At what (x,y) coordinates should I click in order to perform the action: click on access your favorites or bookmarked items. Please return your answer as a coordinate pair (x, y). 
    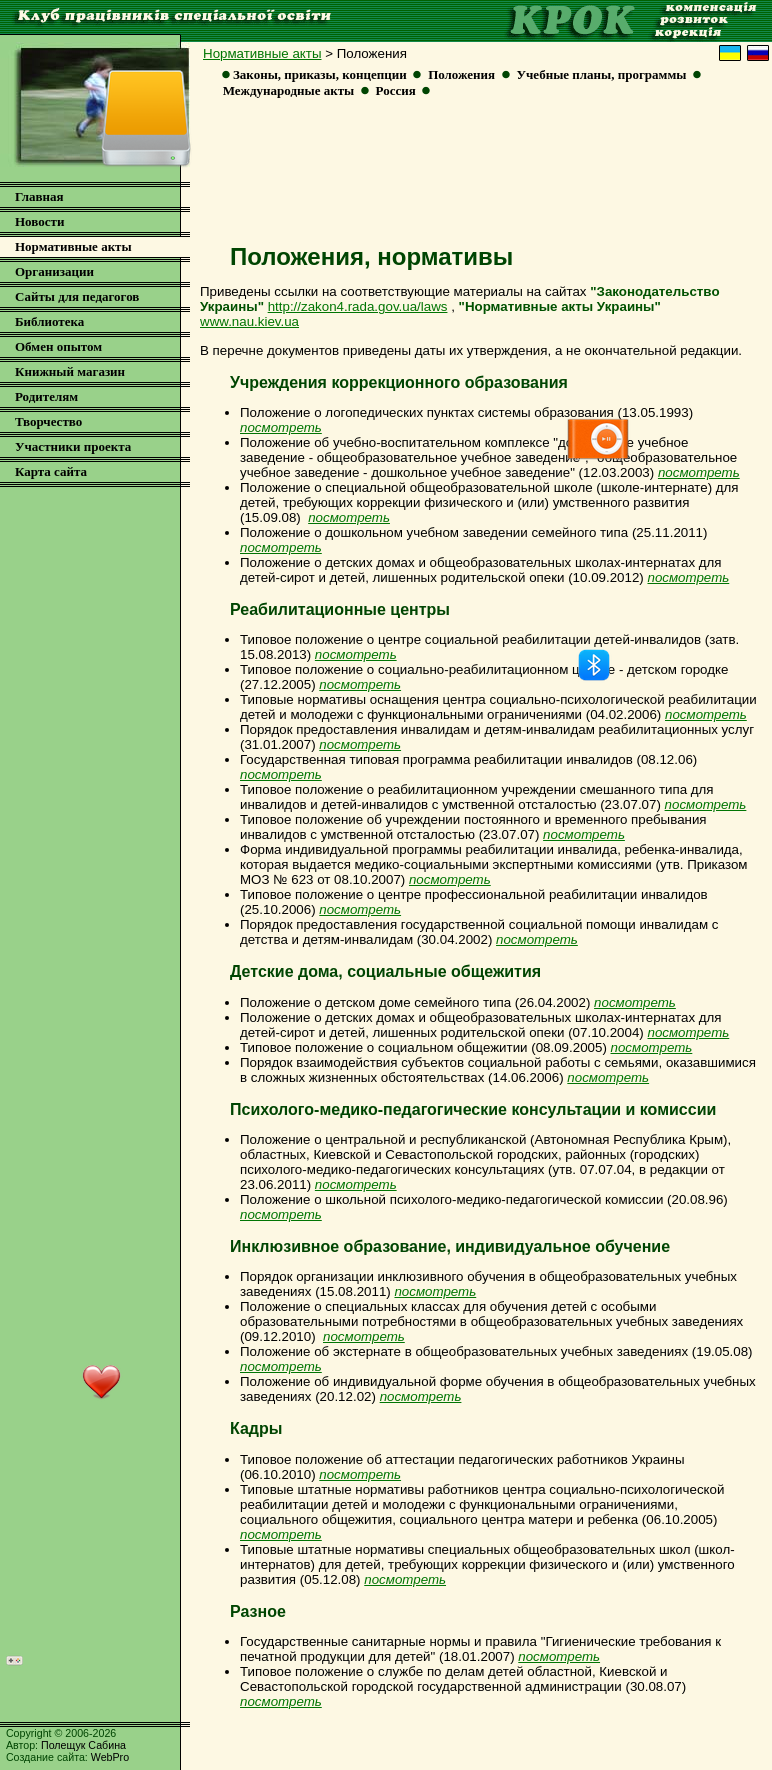
    Looking at the image, I should click on (101, 1379).